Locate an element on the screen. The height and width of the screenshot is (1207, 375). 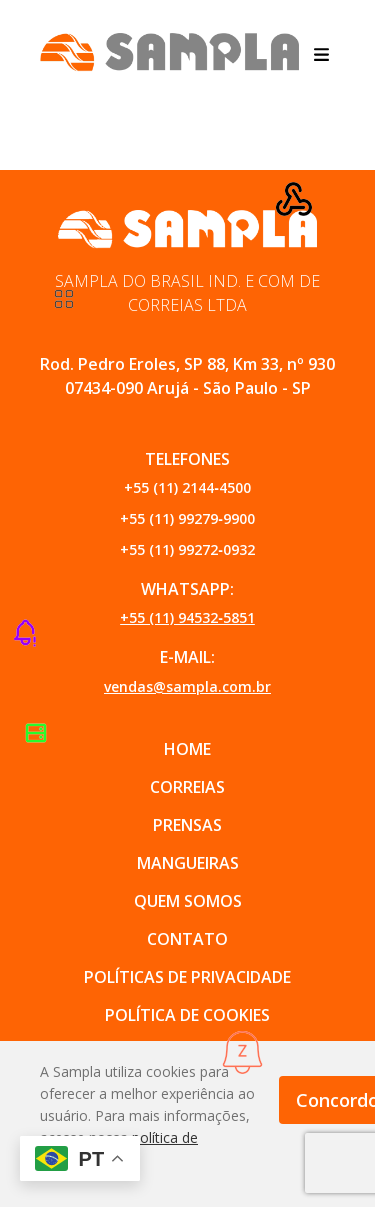
view all applications is located at coordinates (64, 299).